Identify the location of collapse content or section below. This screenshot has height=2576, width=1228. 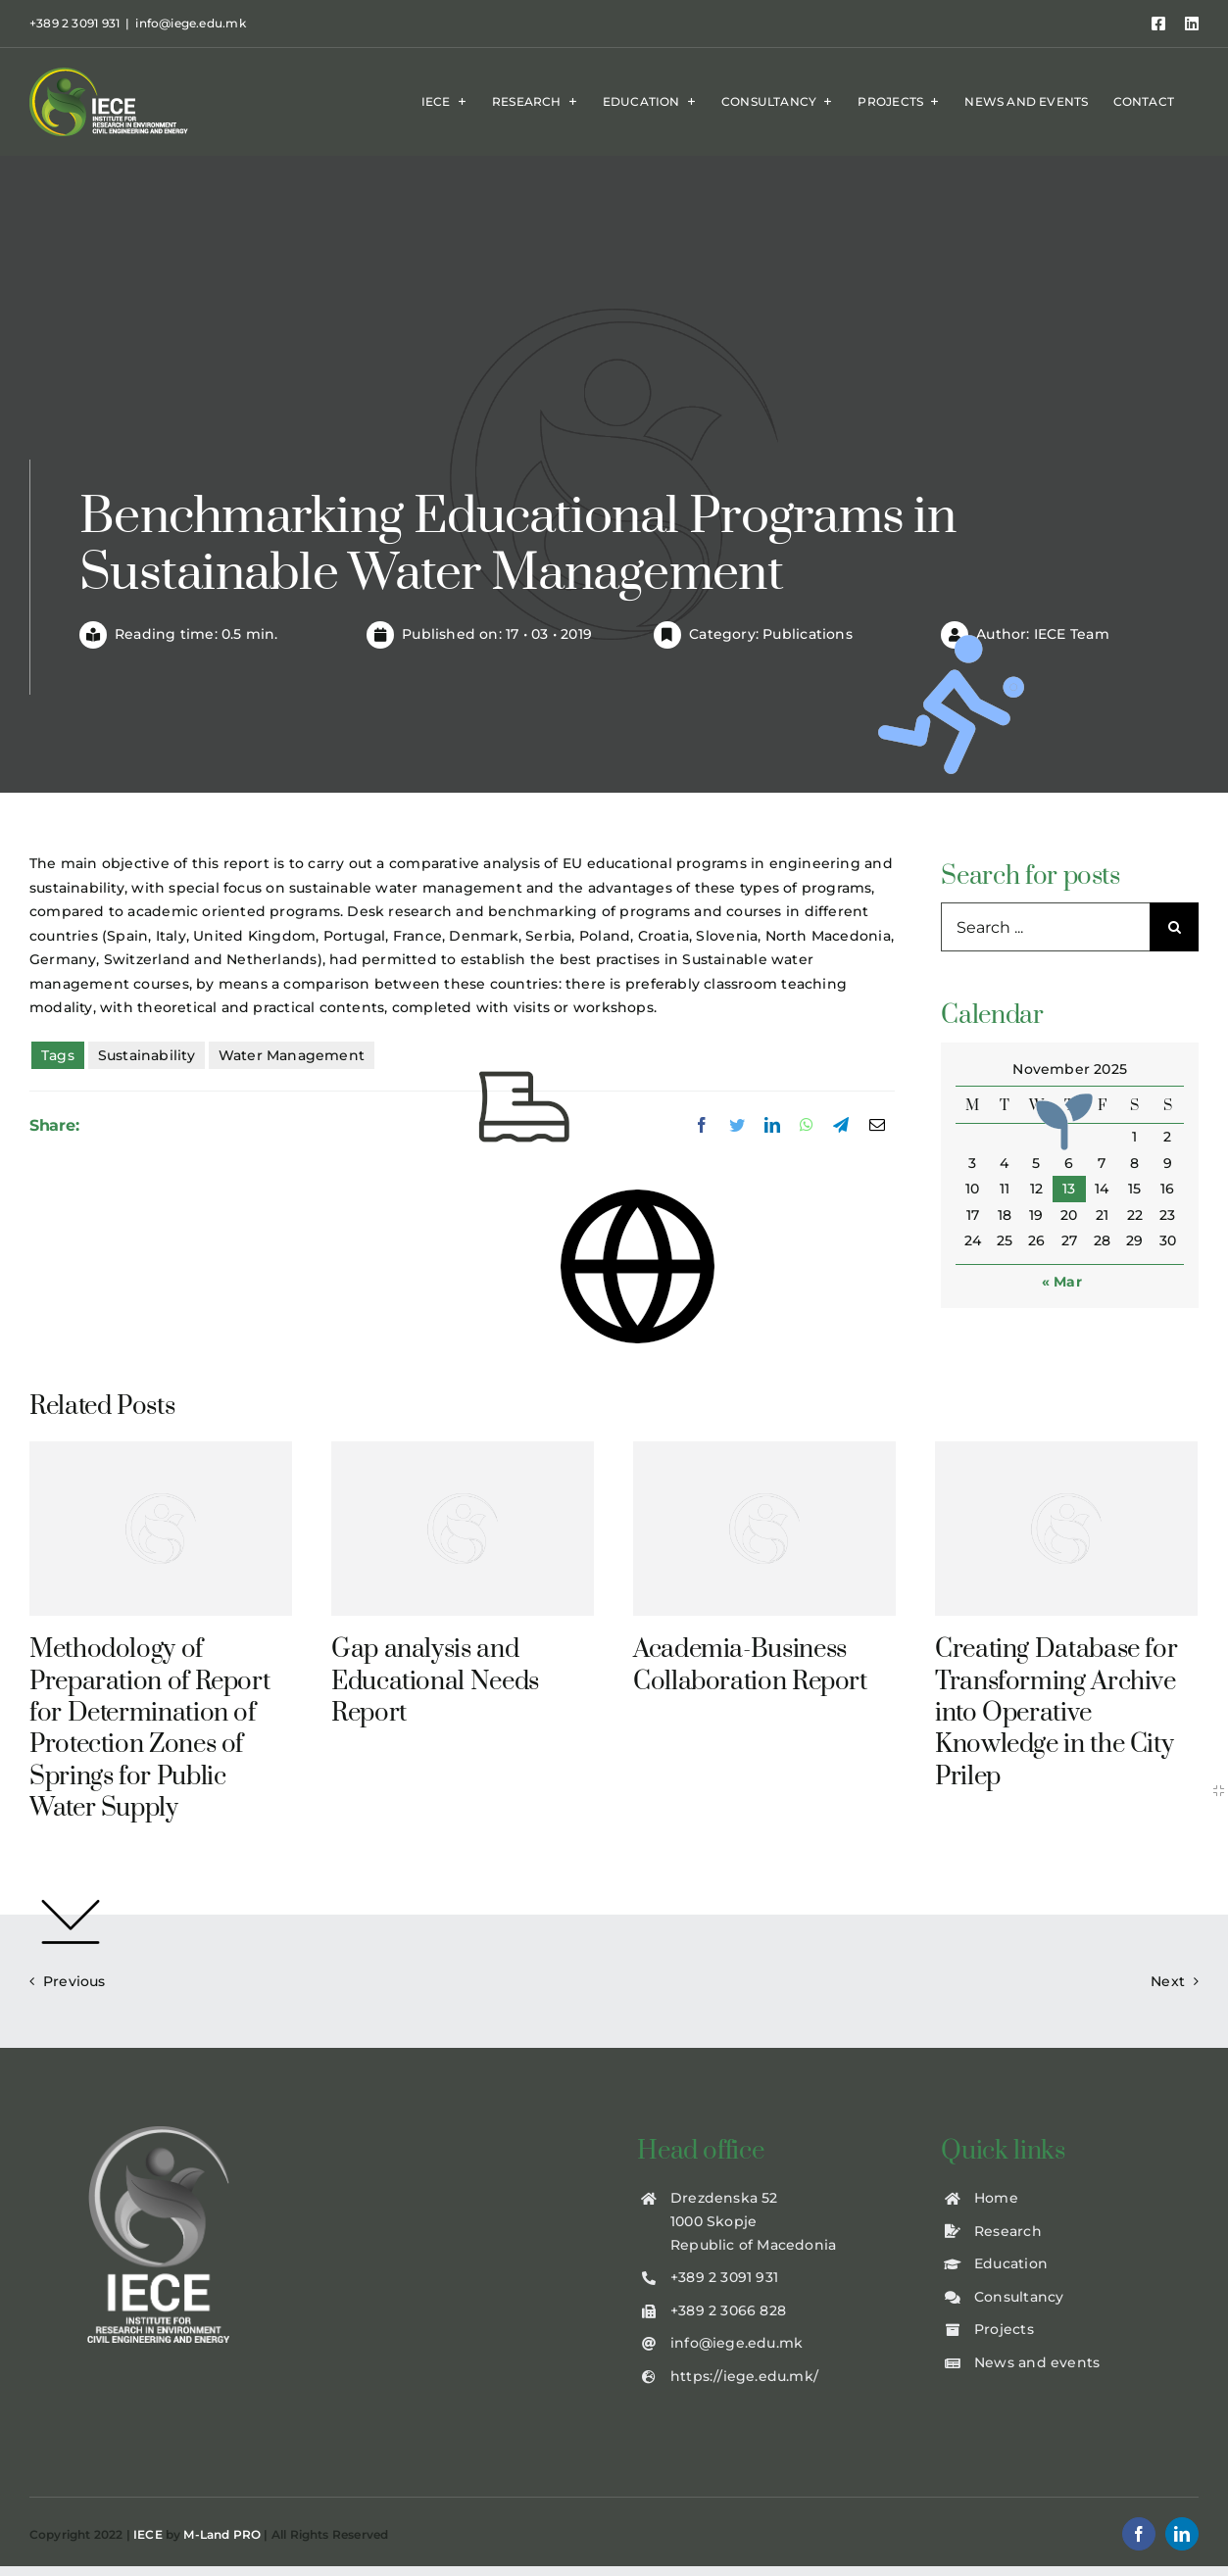
(71, 1920).